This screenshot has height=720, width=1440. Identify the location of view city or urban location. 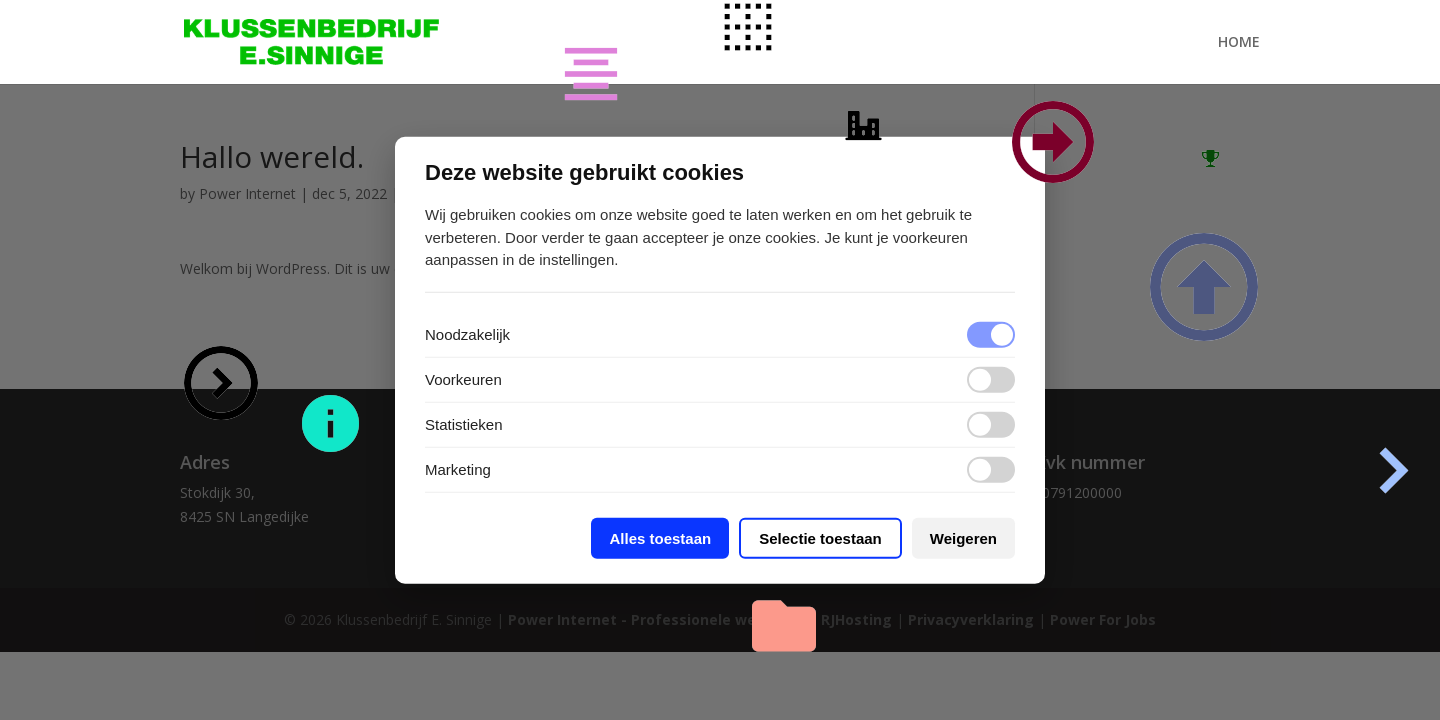
(863, 125).